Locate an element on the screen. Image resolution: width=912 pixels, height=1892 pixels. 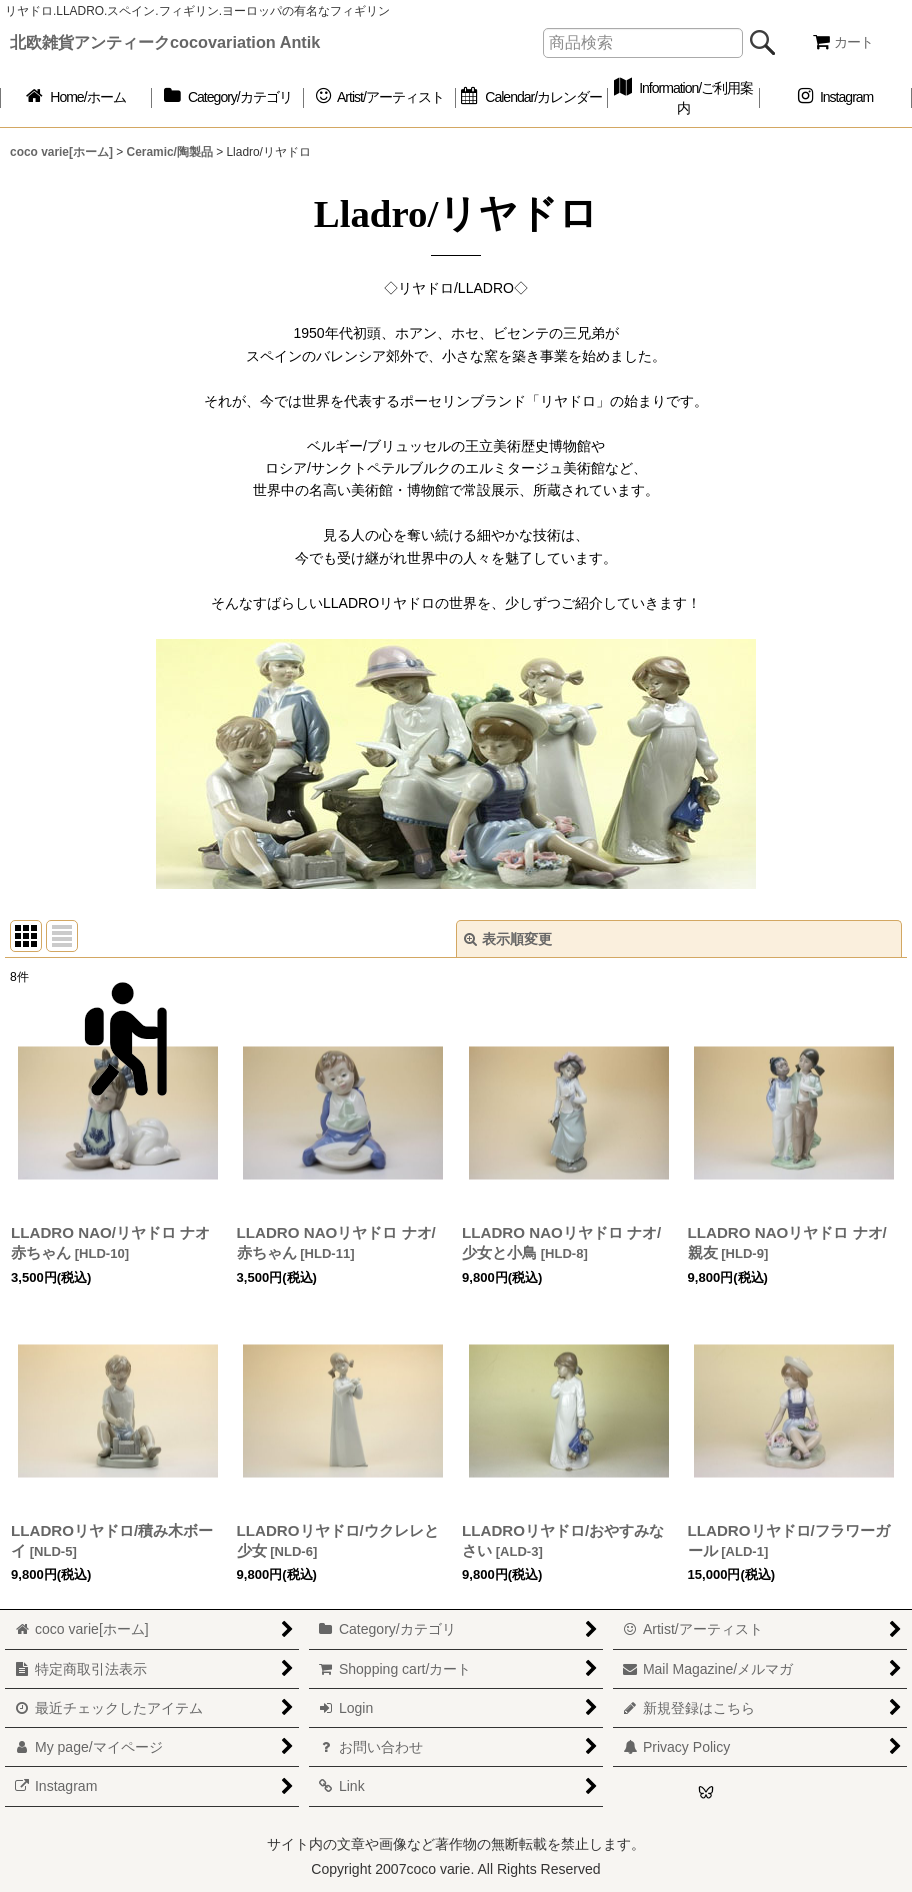
explore hiking trails nearby is located at coordinates (129, 1039).